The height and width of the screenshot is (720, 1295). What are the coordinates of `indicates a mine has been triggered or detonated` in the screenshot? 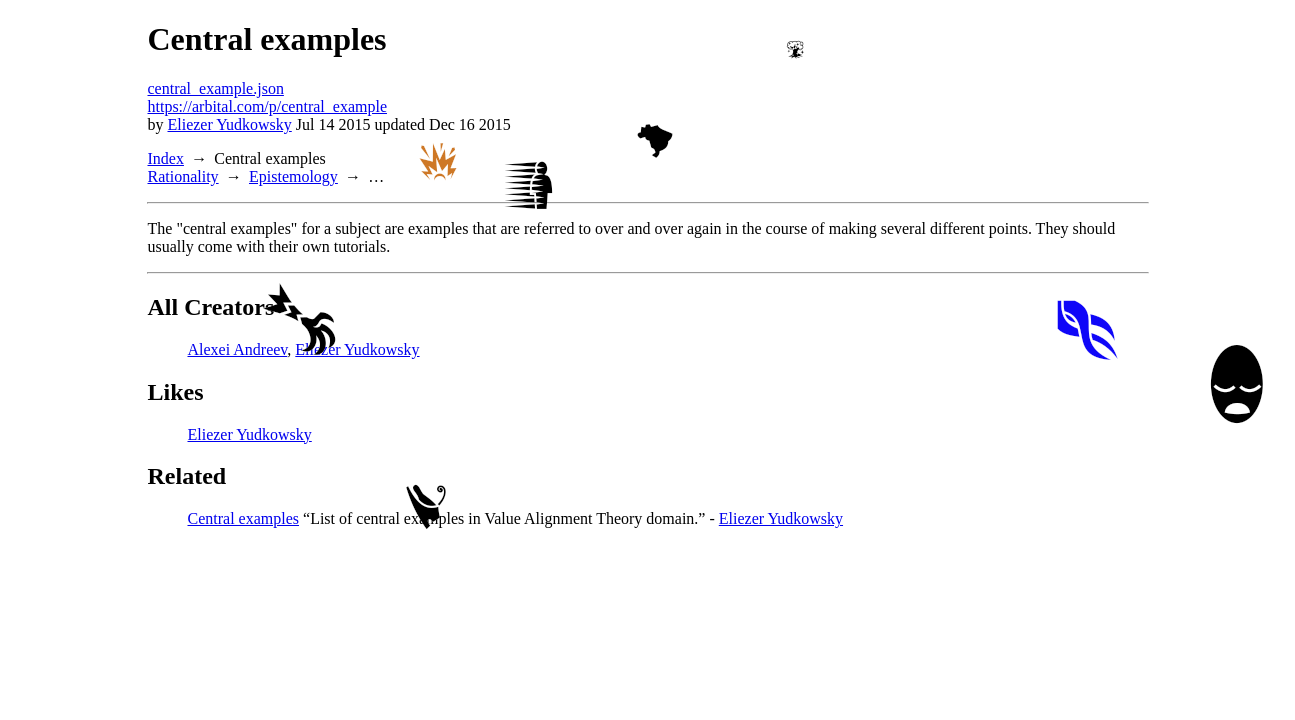 It's located at (438, 162).